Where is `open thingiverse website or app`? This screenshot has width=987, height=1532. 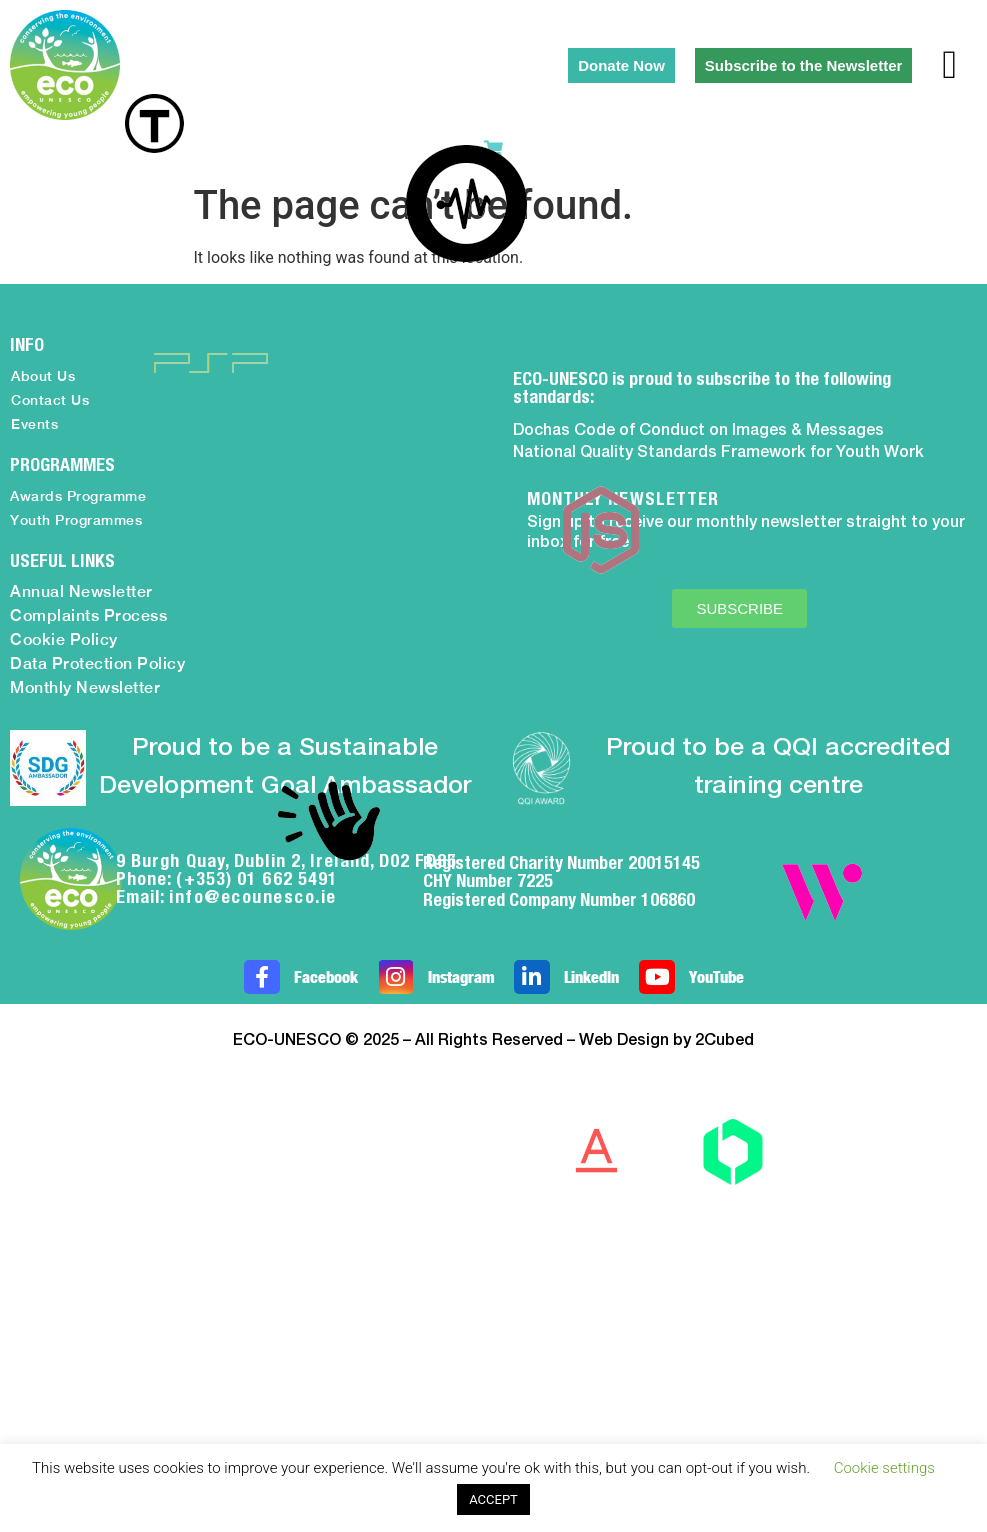 open thingiverse website or app is located at coordinates (154, 123).